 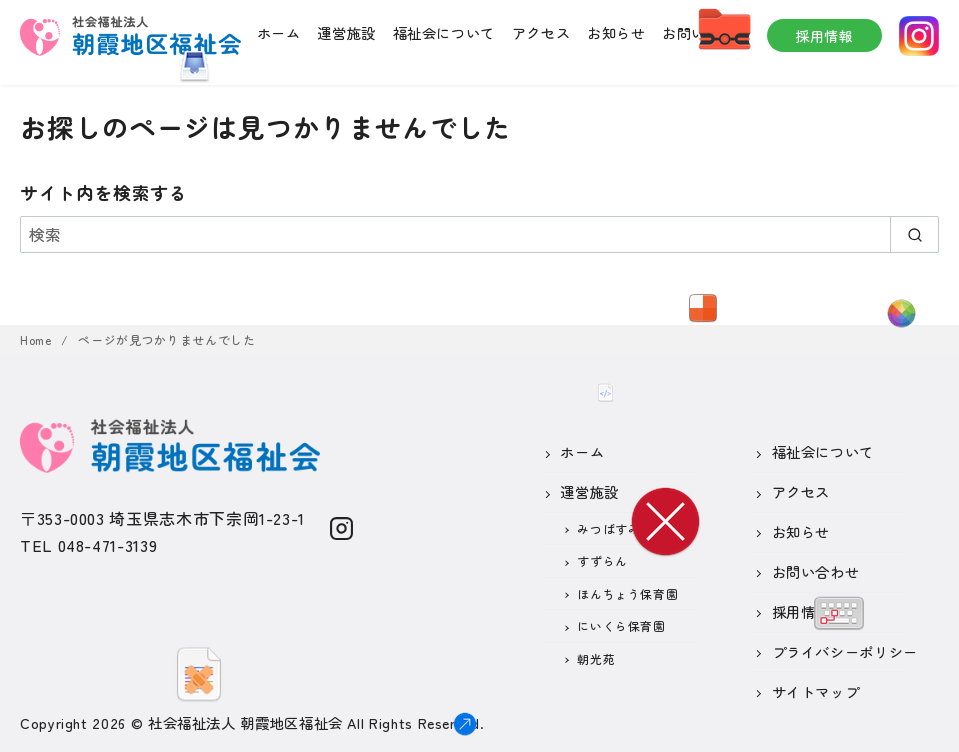 I want to click on configure keyboard shortcuts, so click(x=839, y=613).